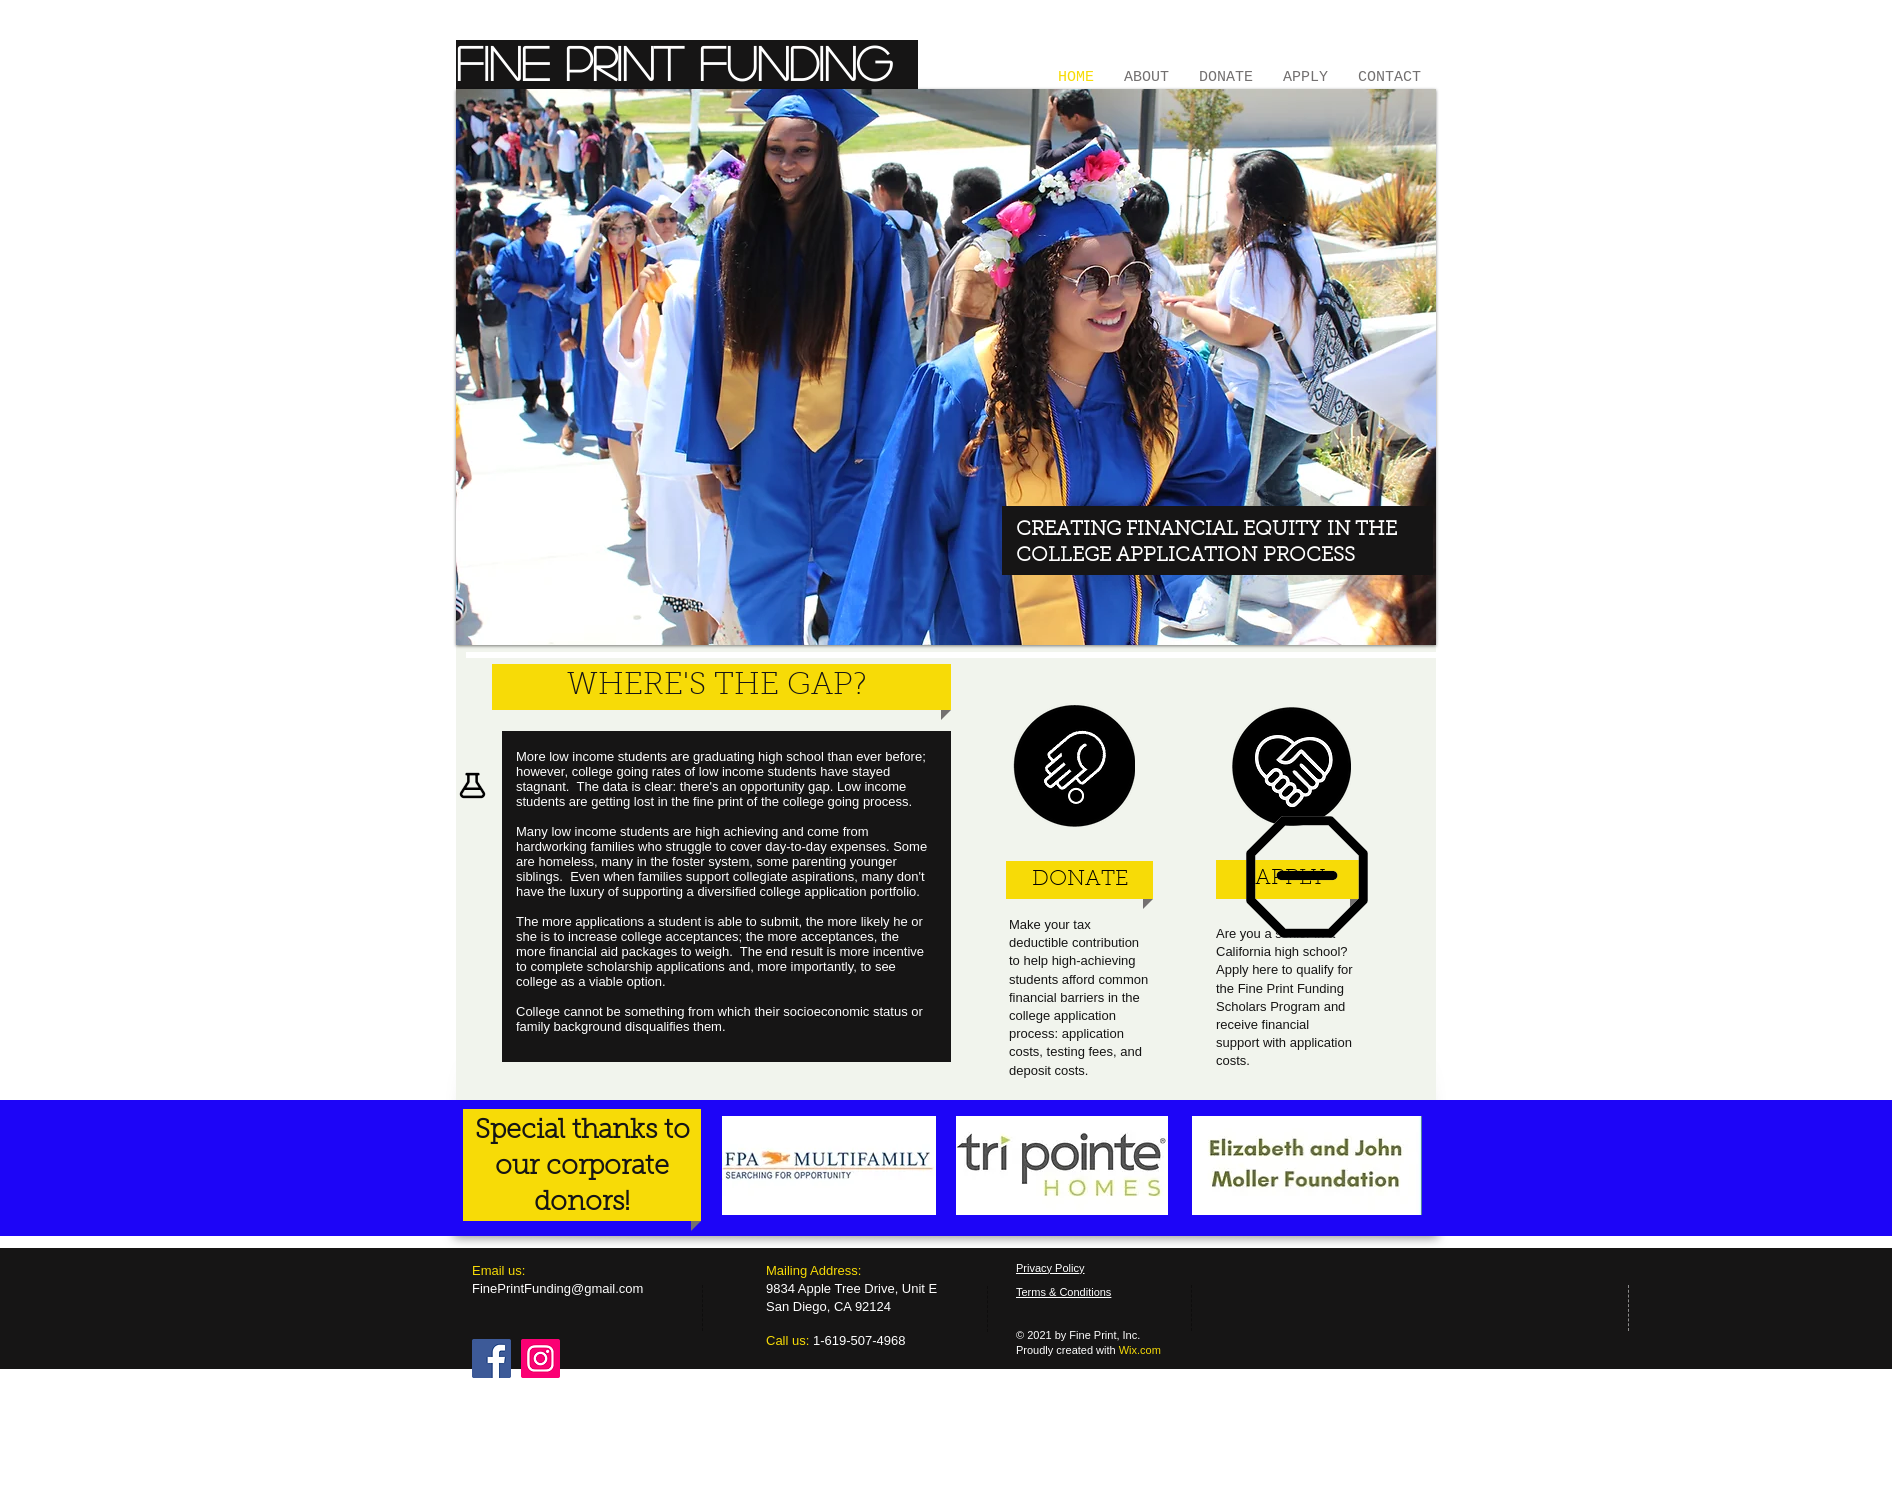 Image resolution: width=1892 pixels, height=1489 pixels. Describe the element at coordinates (472, 785) in the screenshot. I see `access experimental or beta features` at that location.